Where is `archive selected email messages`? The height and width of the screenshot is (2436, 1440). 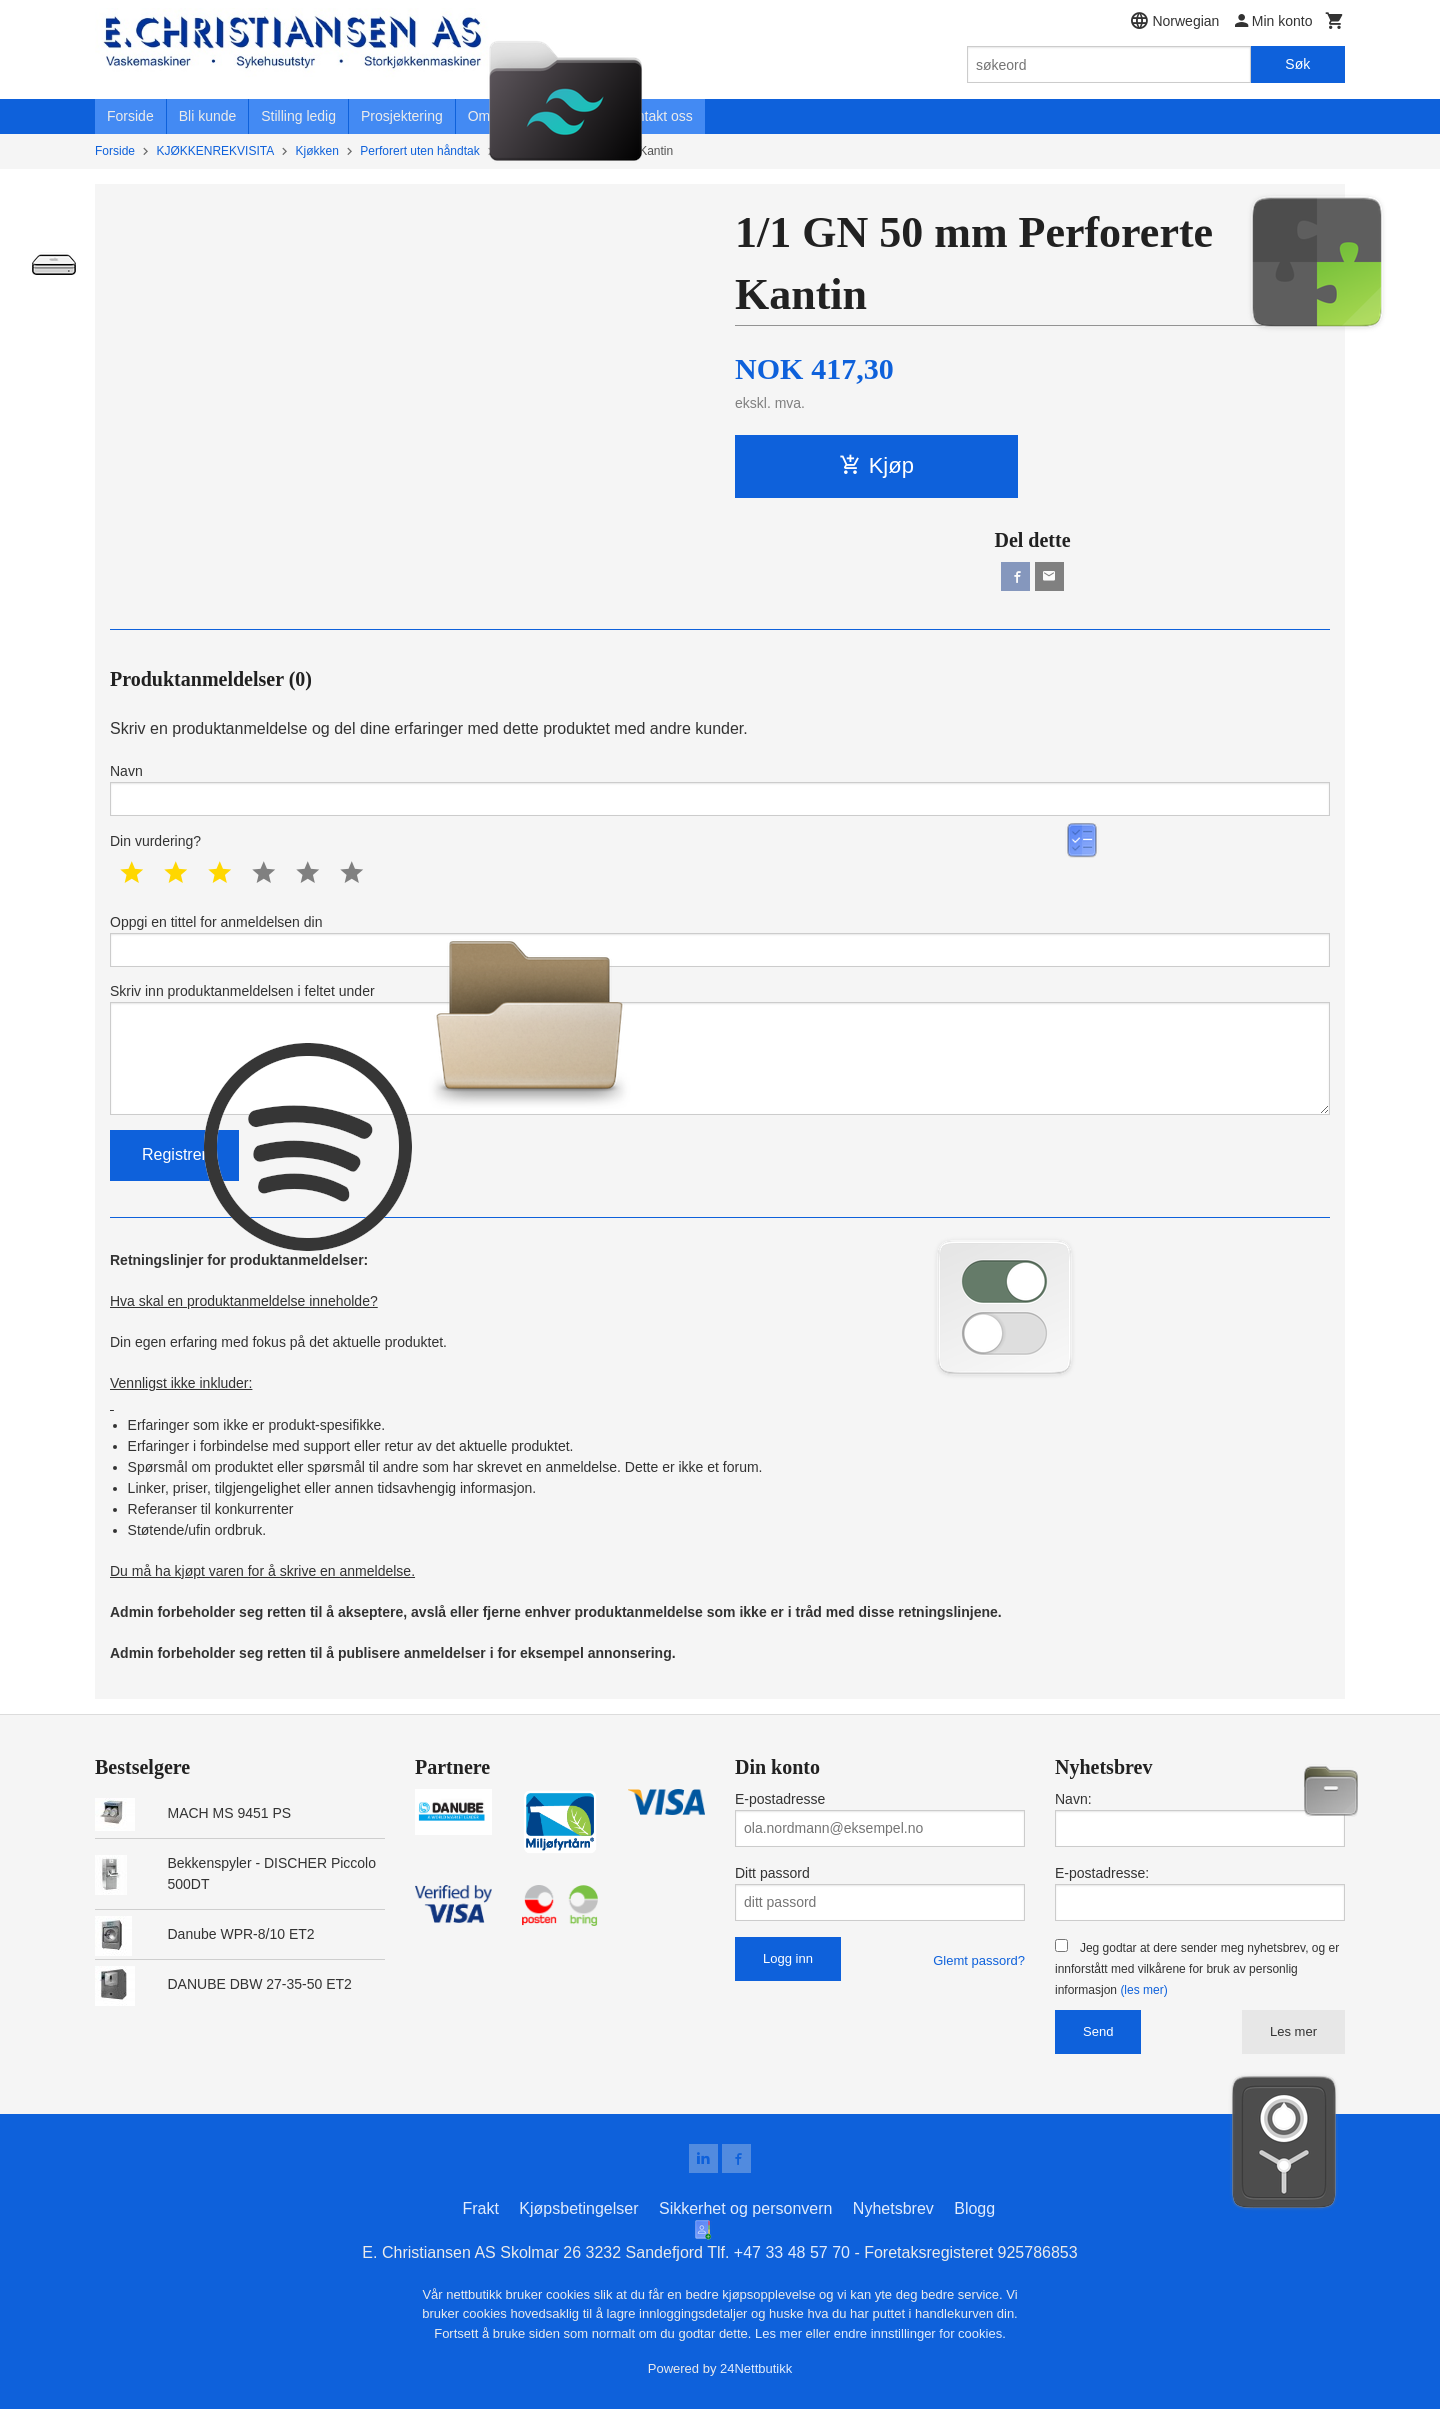
archive selected email messages is located at coordinates (1284, 2142).